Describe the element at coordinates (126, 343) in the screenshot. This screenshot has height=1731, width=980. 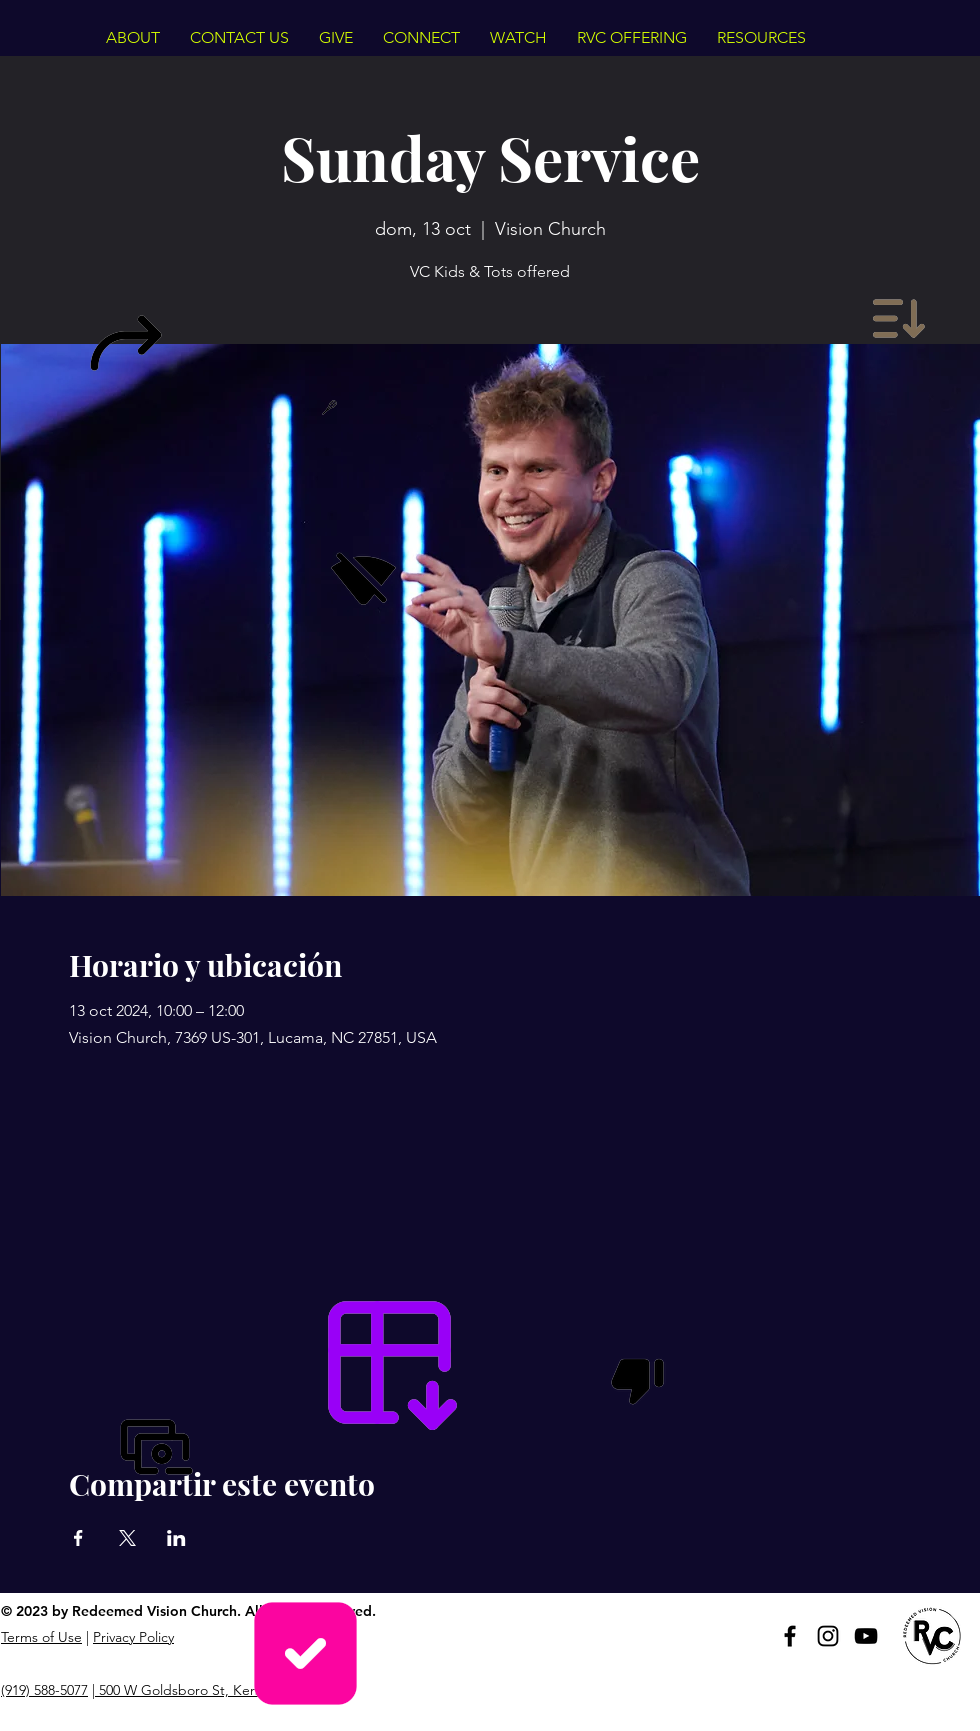
I see `share or forward content` at that location.